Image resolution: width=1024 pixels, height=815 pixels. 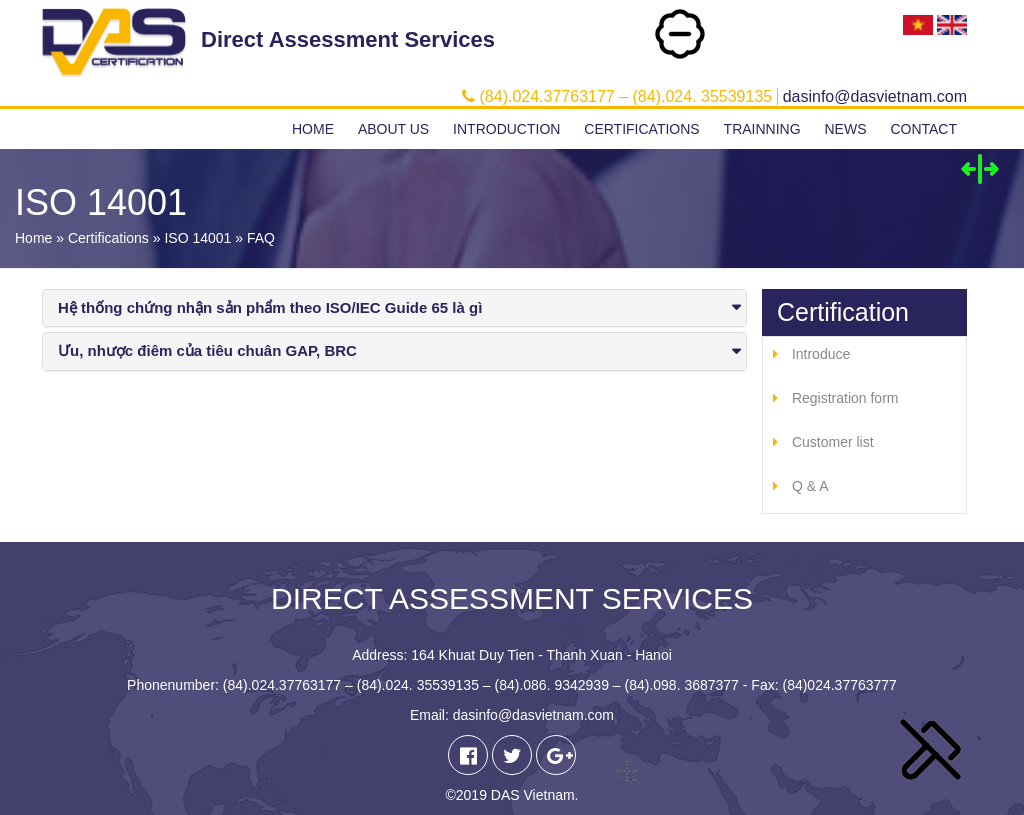 What do you see at coordinates (627, 771) in the screenshot?
I see `access video or movie library` at bounding box center [627, 771].